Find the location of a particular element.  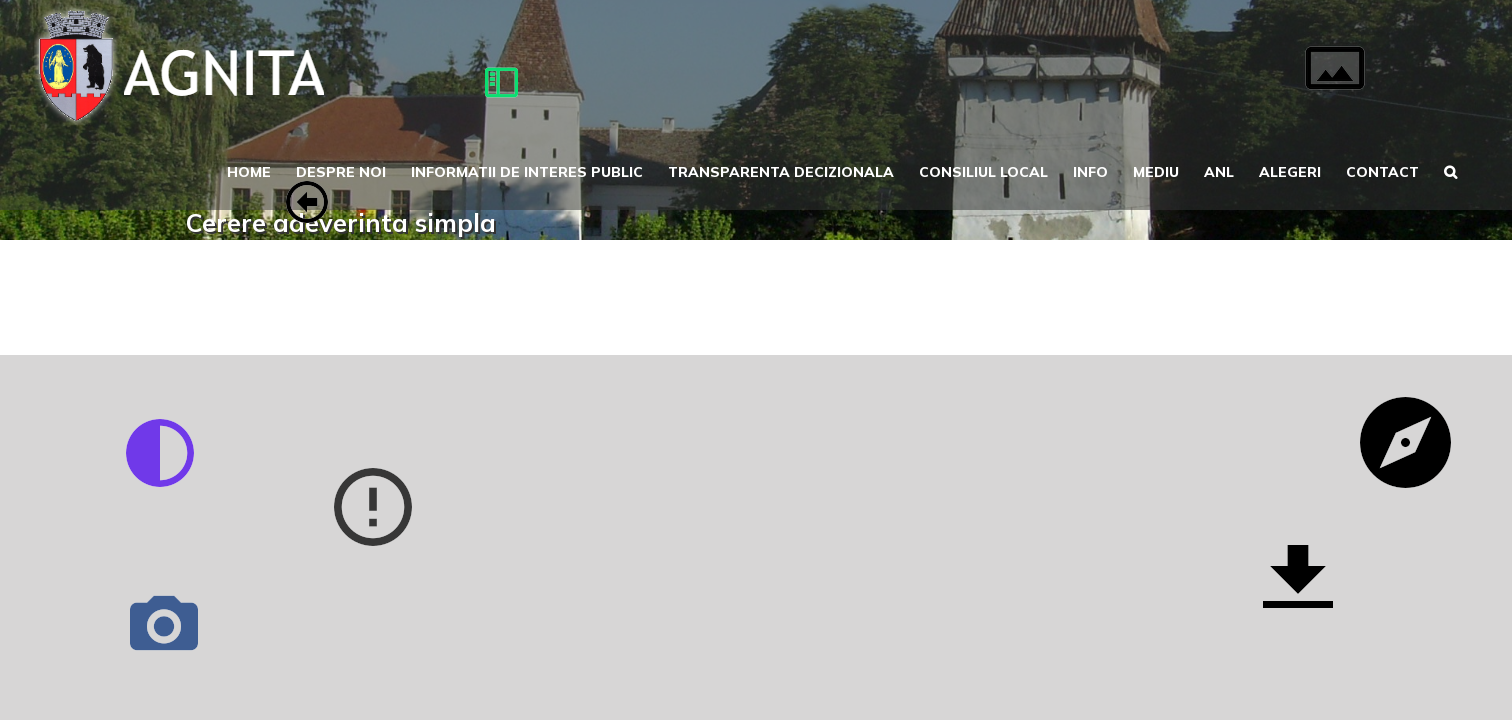

download a file or content is located at coordinates (1298, 573).